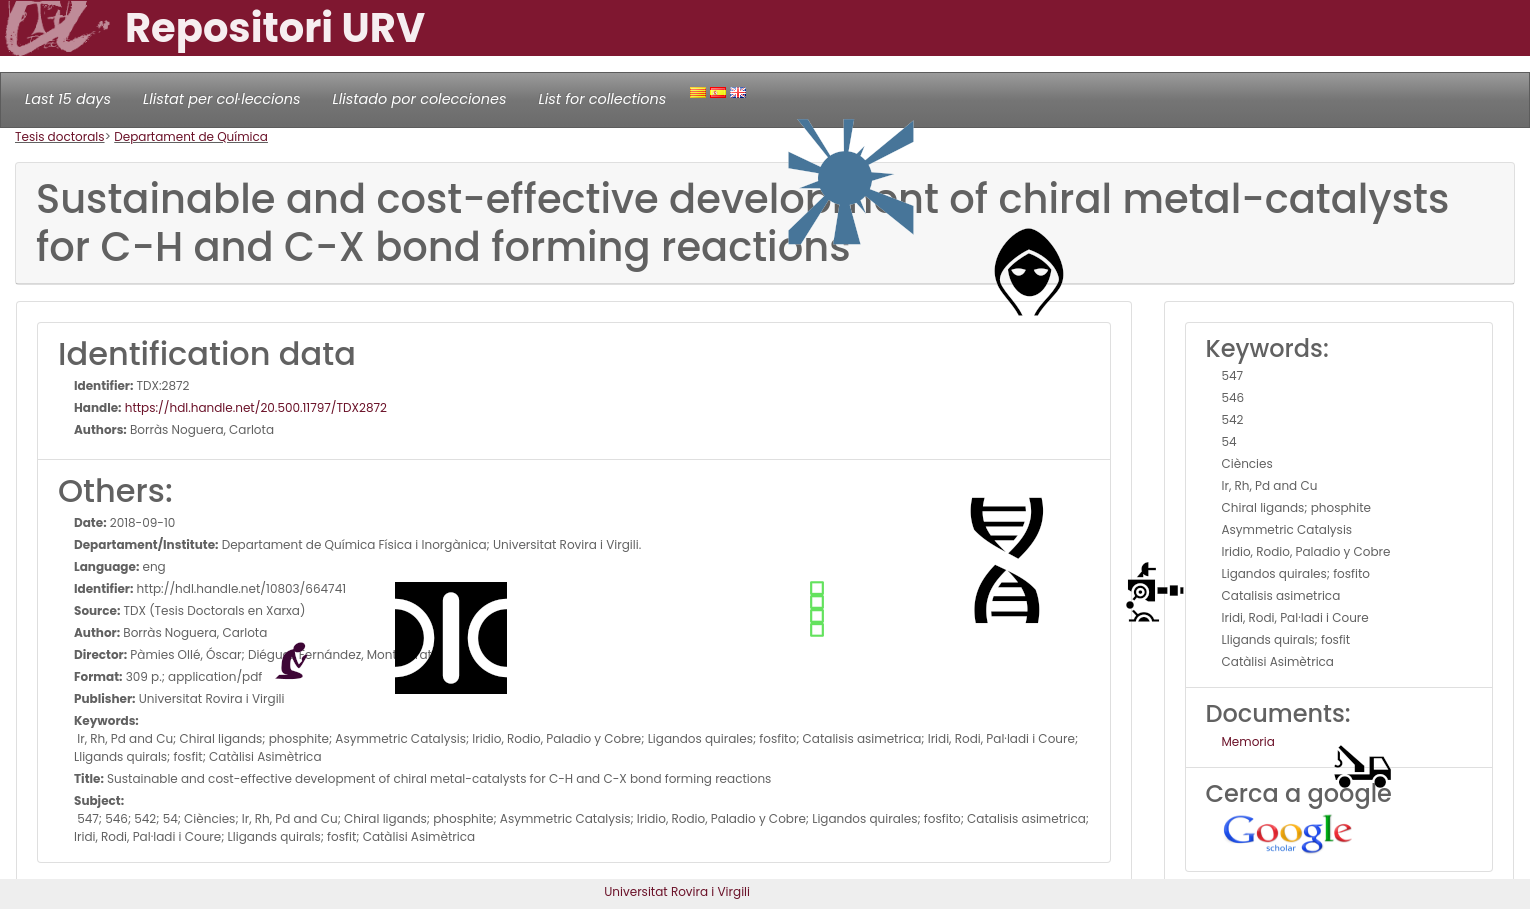 This screenshot has width=1530, height=909. Describe the element at coordinates (817, 609) in the screenshot. I see `place a brick or building block` at that location.